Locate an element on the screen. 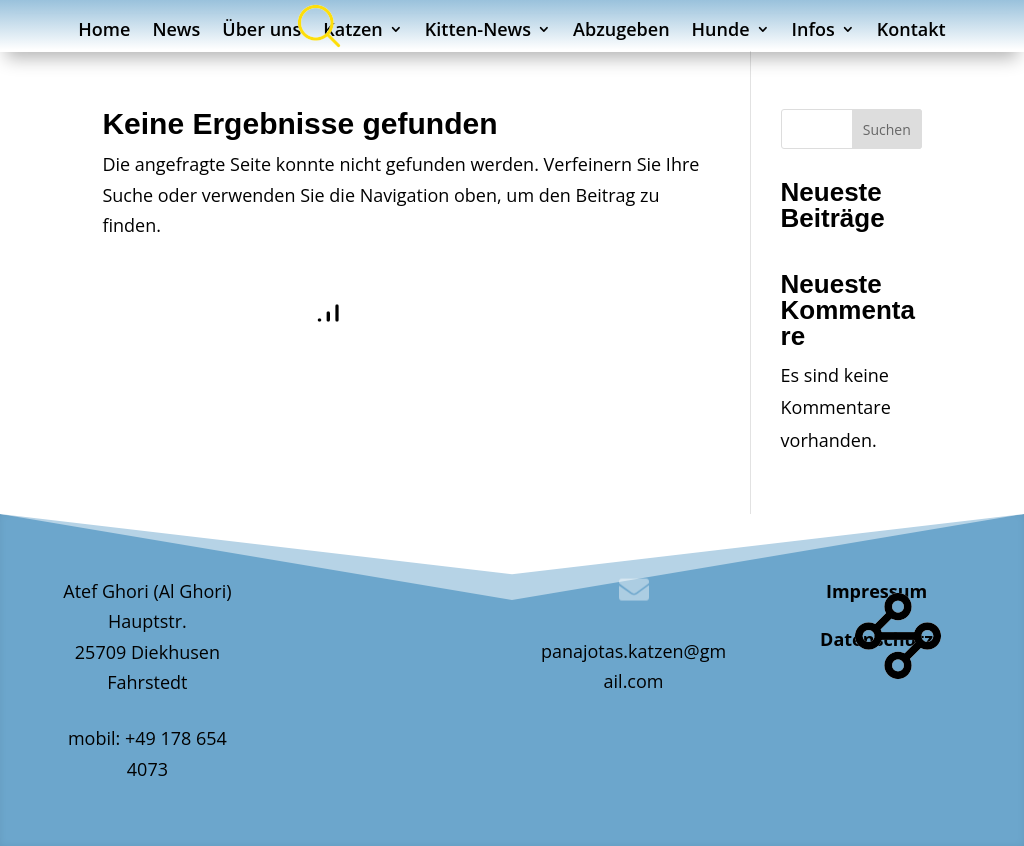  indicates medium signal strength is located at coordinates (337, 306).